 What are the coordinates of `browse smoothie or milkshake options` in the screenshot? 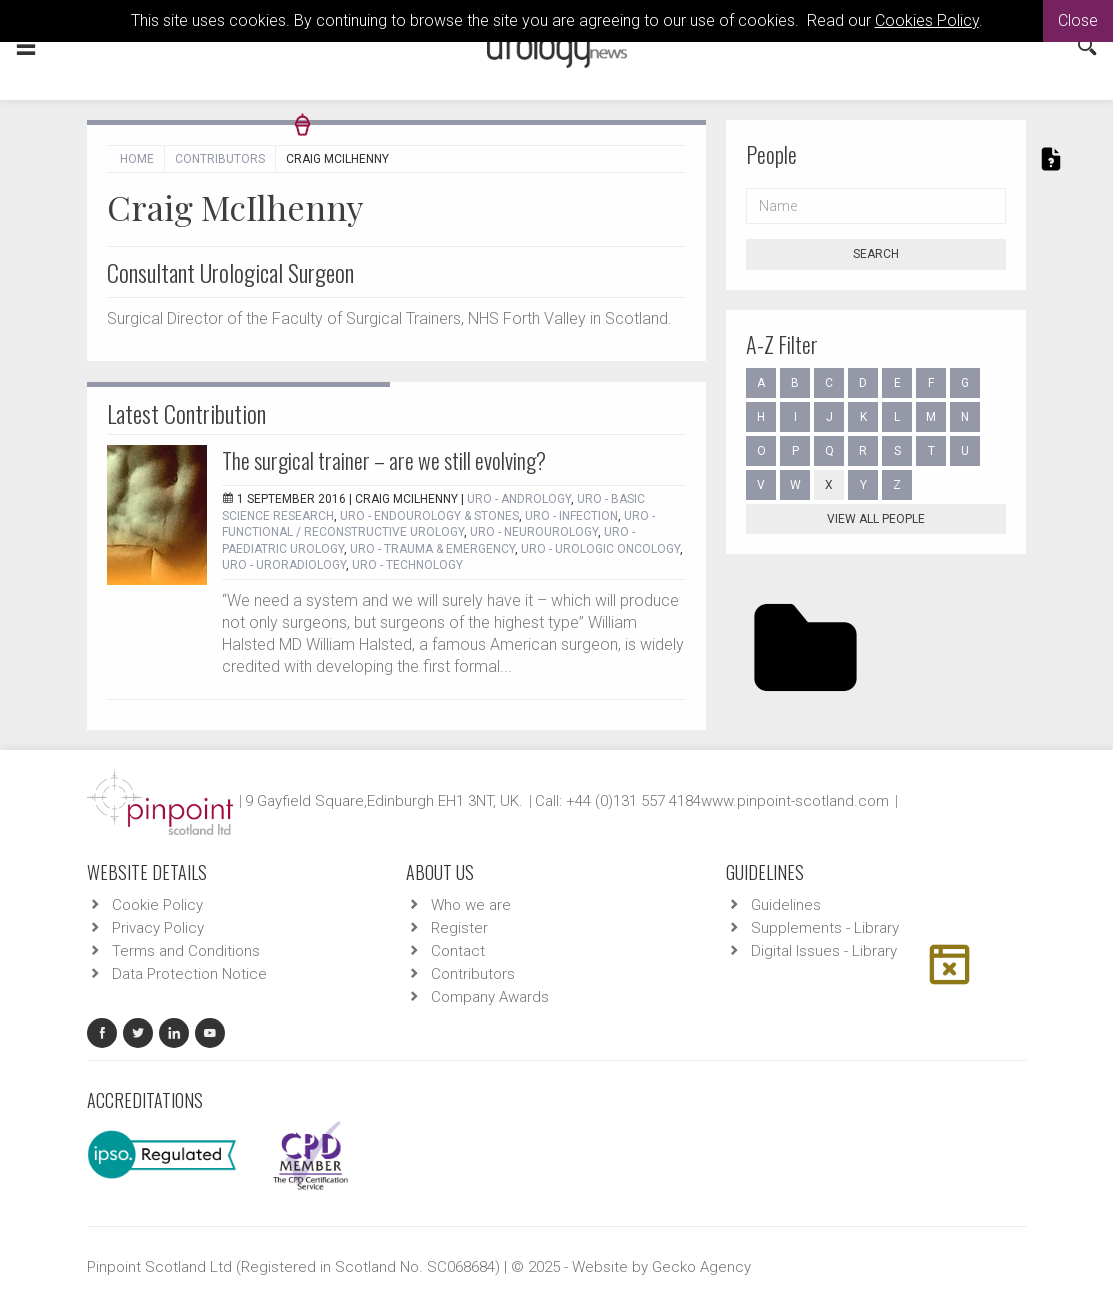 It's located at (302, 124).